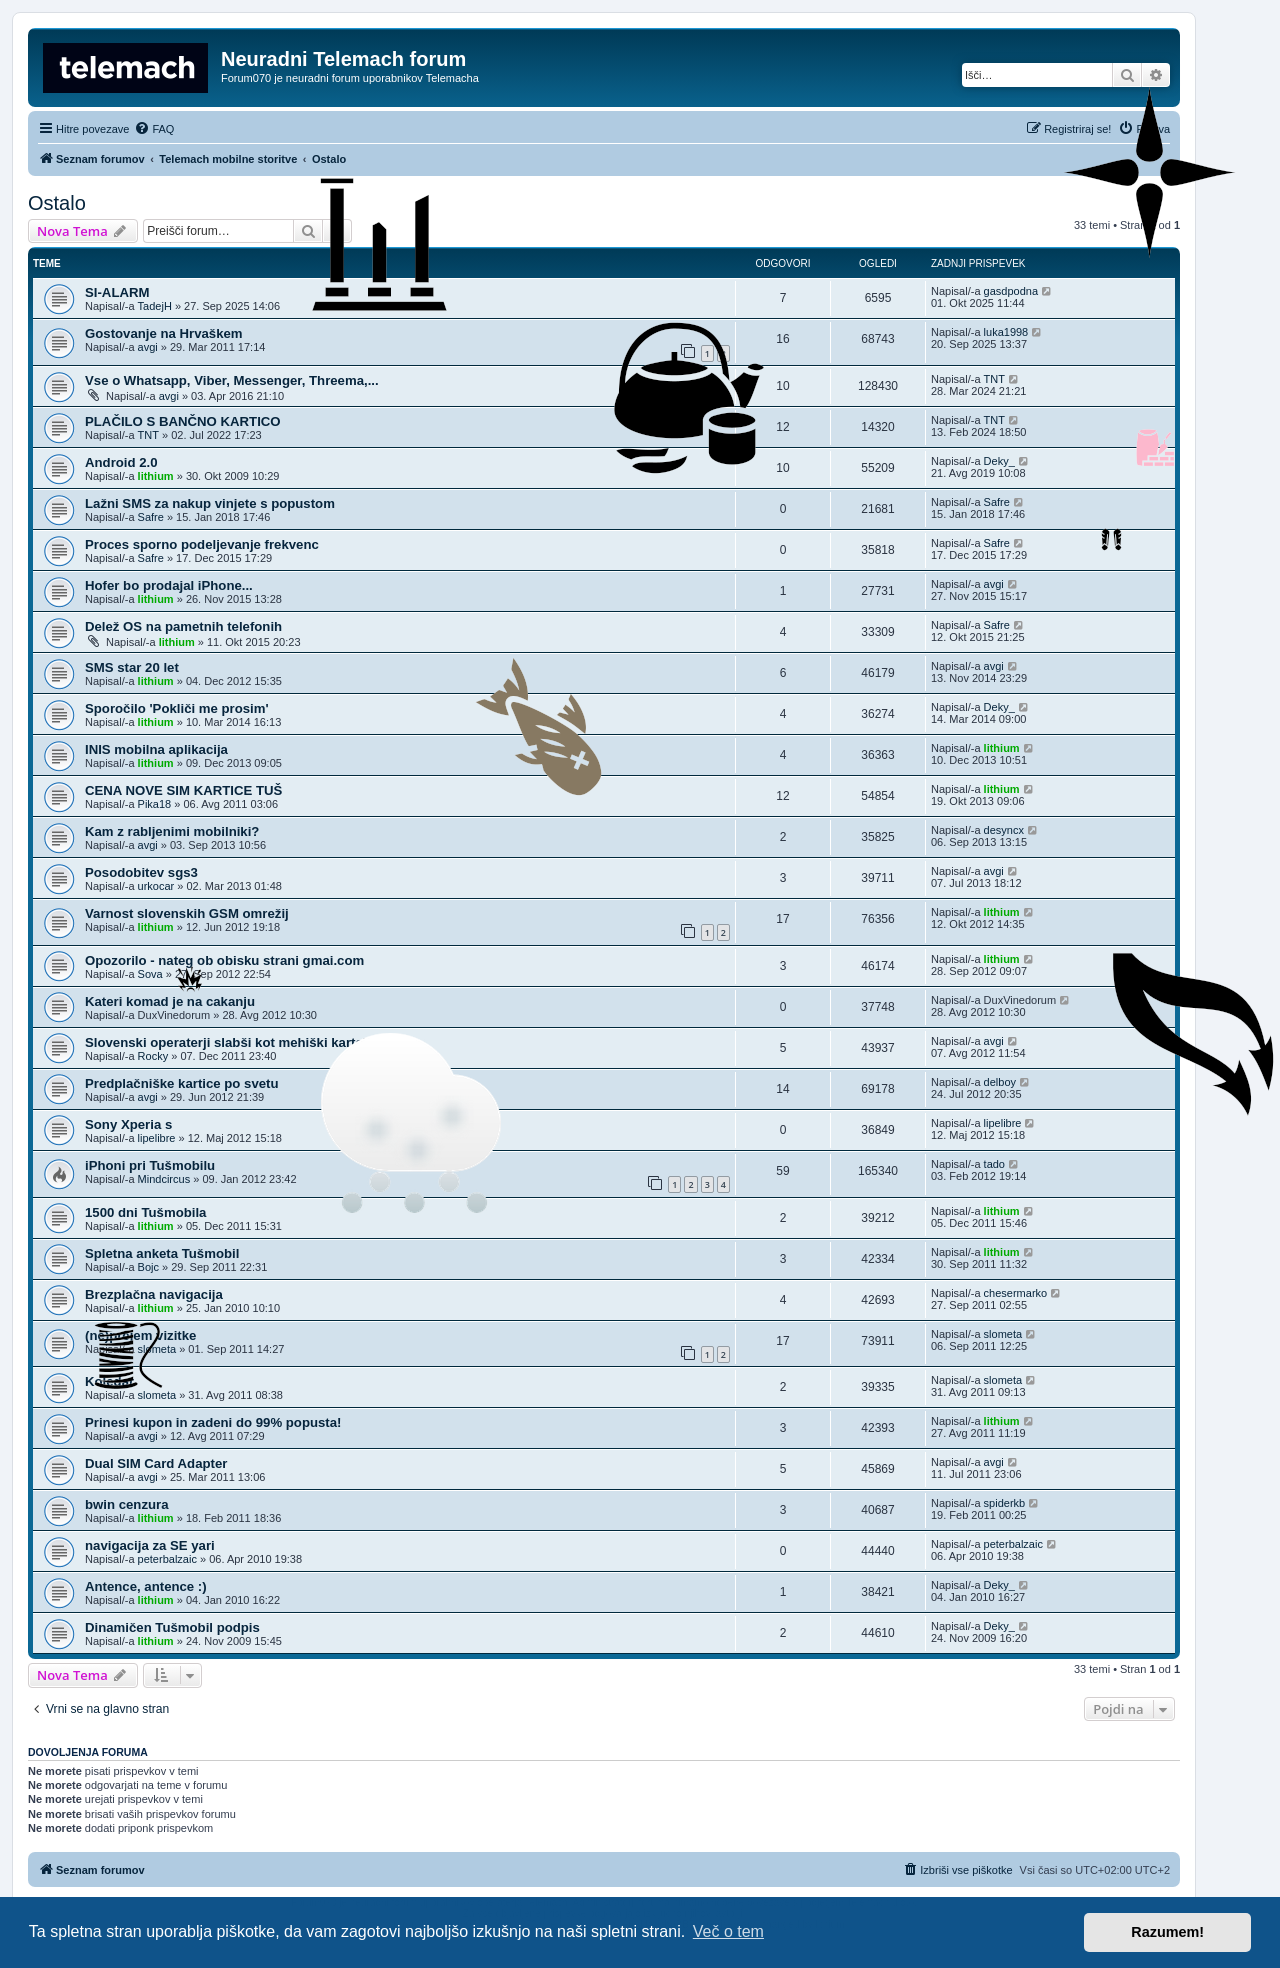 The image size is (1280, 1968). Describe the element at coordinates (1149, 172) in the screenshot. I see `initialize spike trap or hazard` at that location.